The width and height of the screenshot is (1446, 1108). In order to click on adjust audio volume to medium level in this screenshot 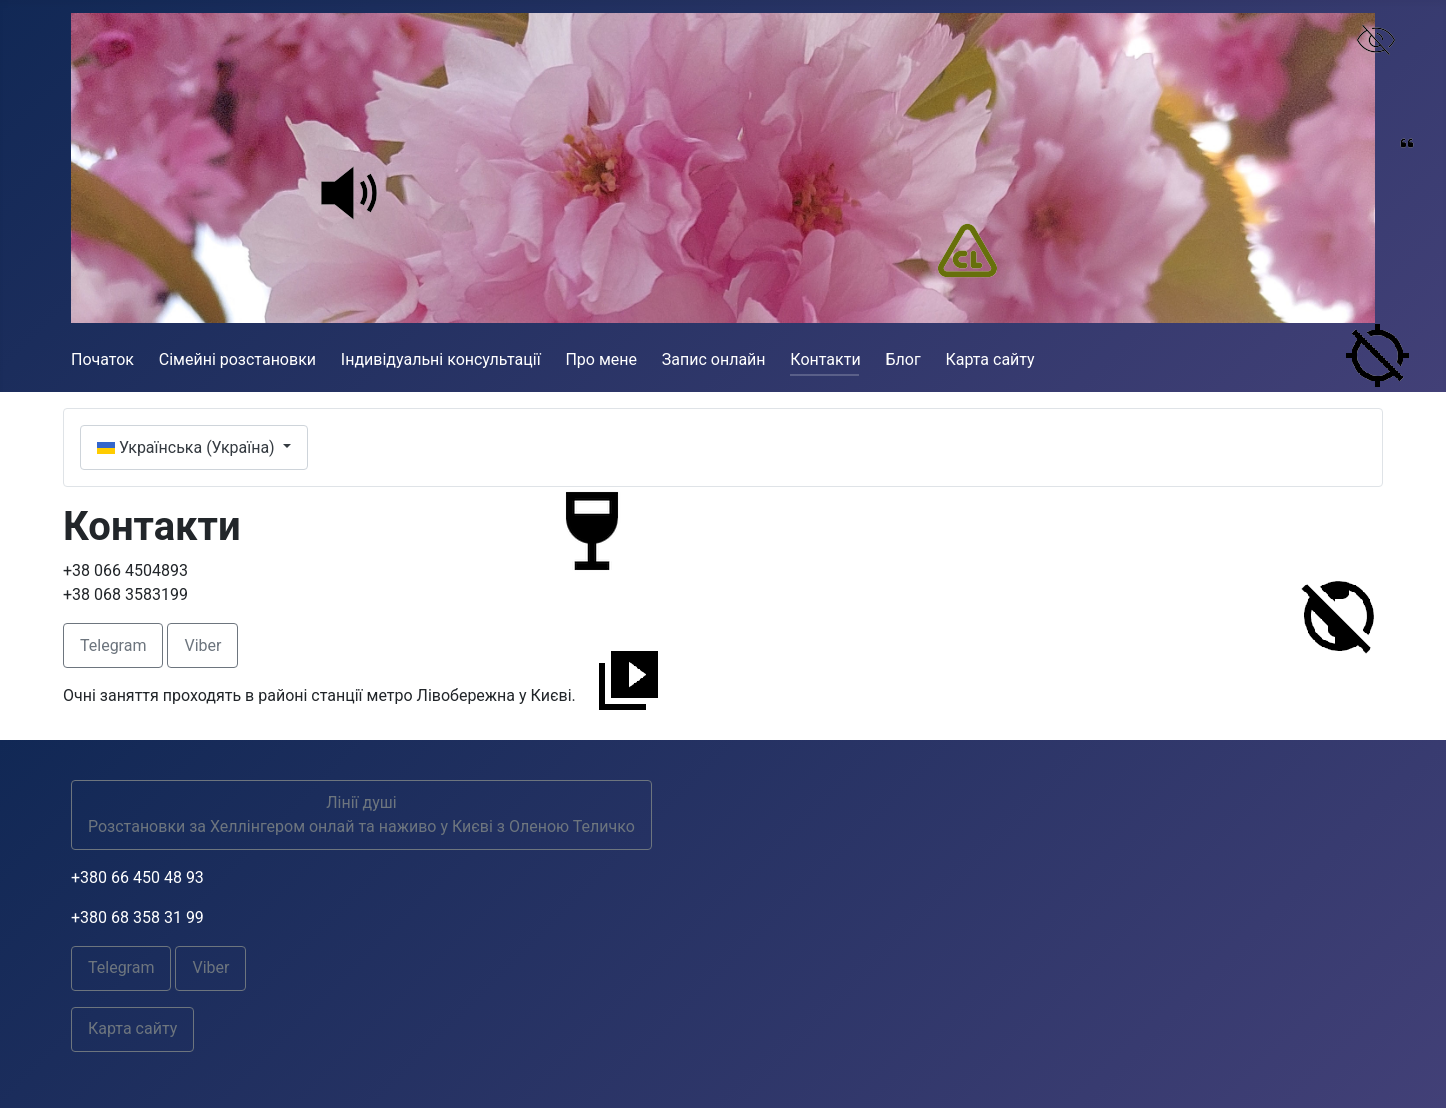, I will do `click(349, 193)`.